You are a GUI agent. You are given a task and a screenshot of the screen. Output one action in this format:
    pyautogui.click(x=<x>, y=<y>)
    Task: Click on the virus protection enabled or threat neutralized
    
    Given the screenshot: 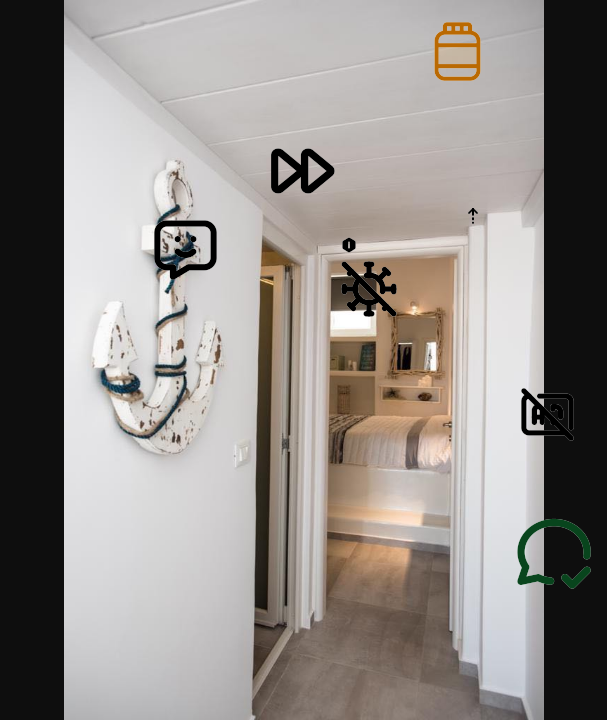 What is the action you would take?
    pyautogui.click(x=369, y=289)
    